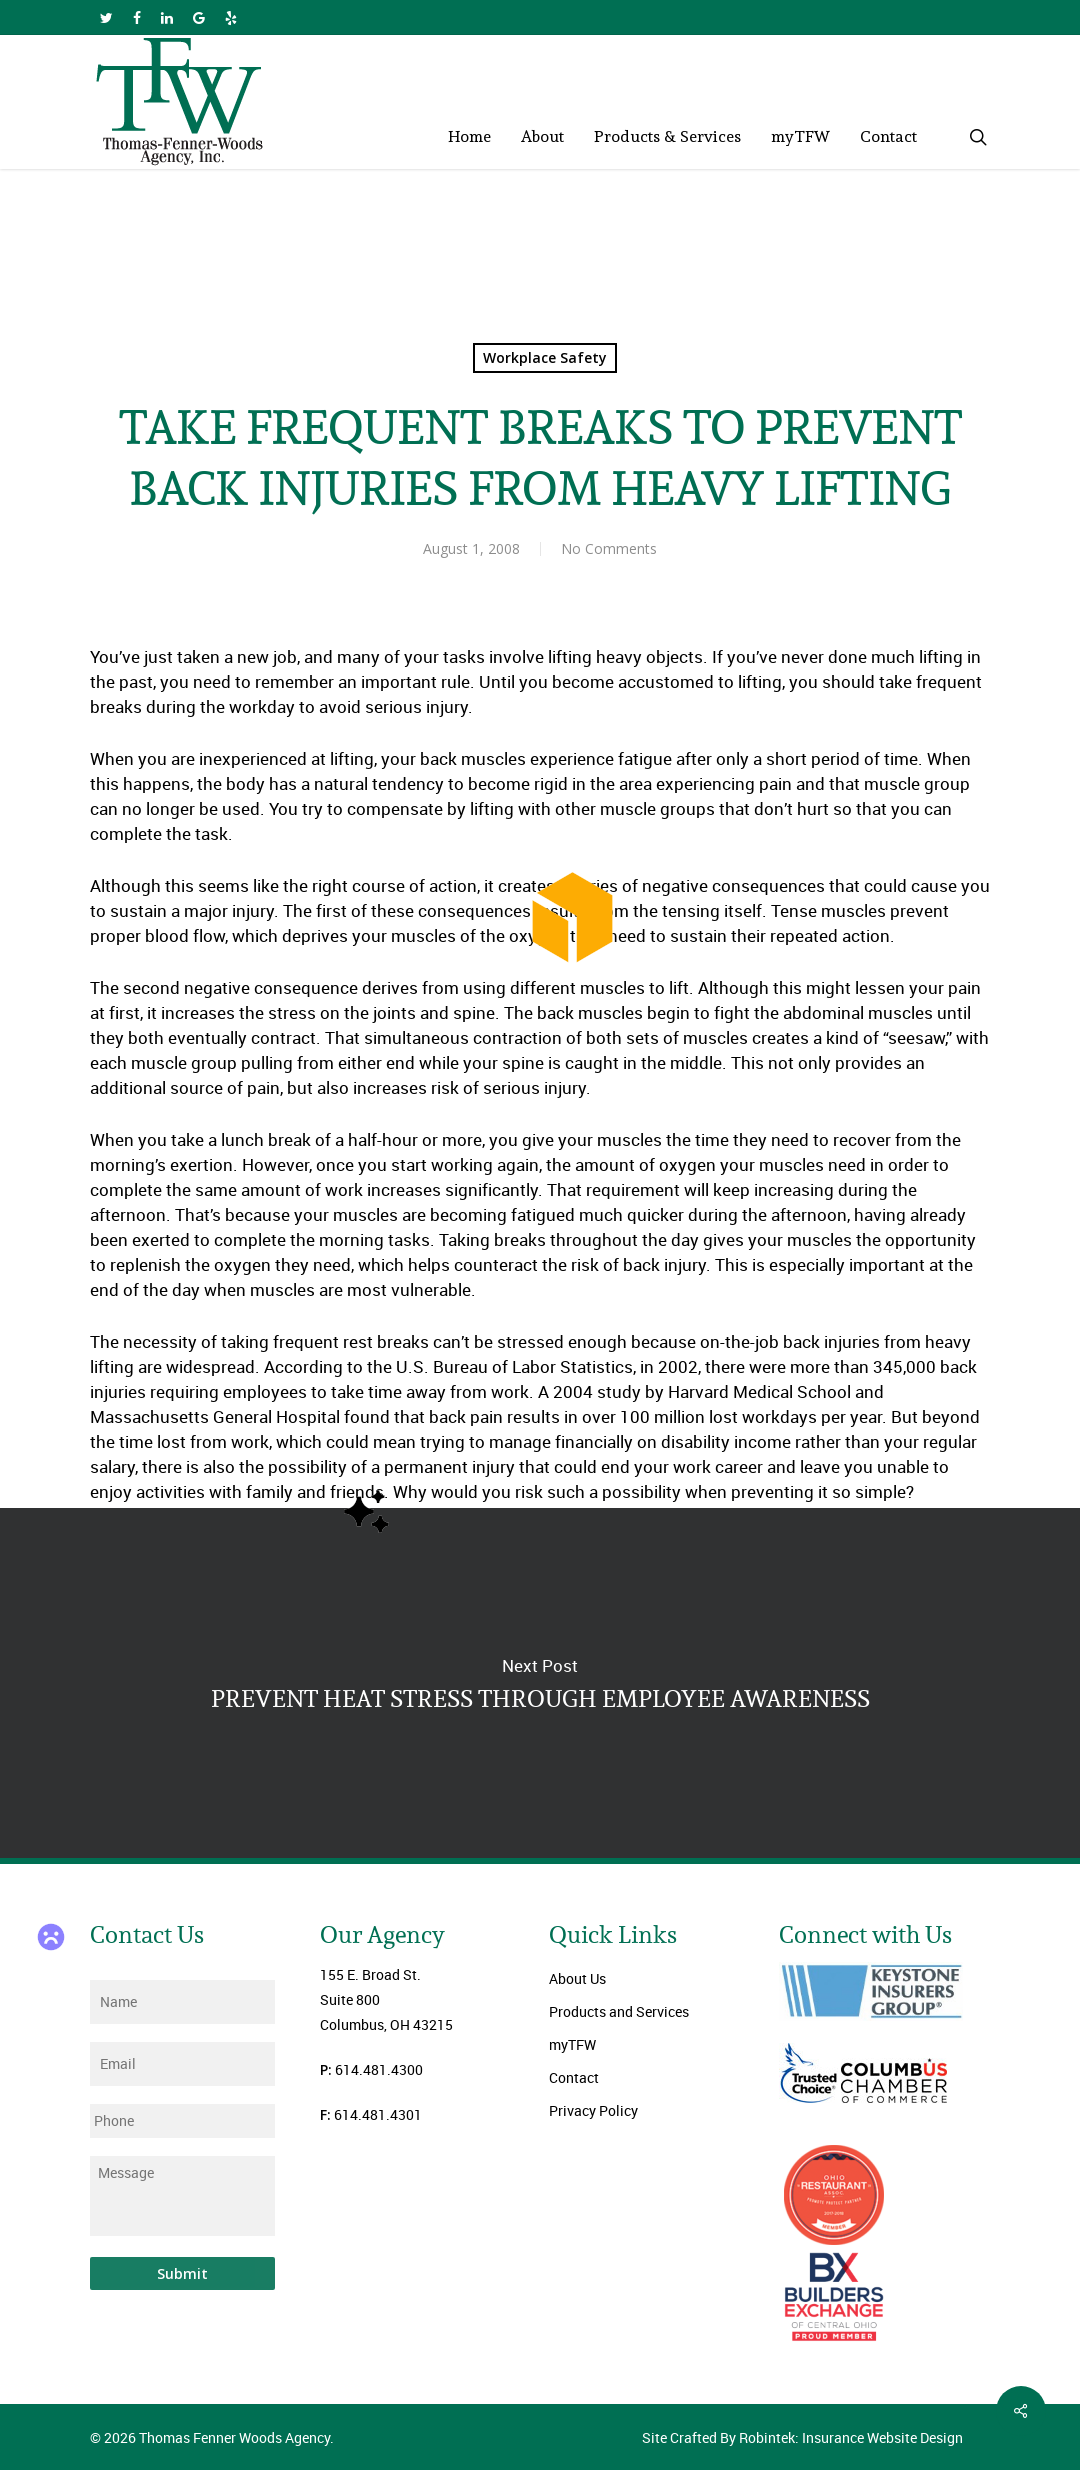 Image resolution: width=1080 pixels, height=2470 pixels. I want to click on rate experience as negative or unsatisfied, so click(51, 1937).